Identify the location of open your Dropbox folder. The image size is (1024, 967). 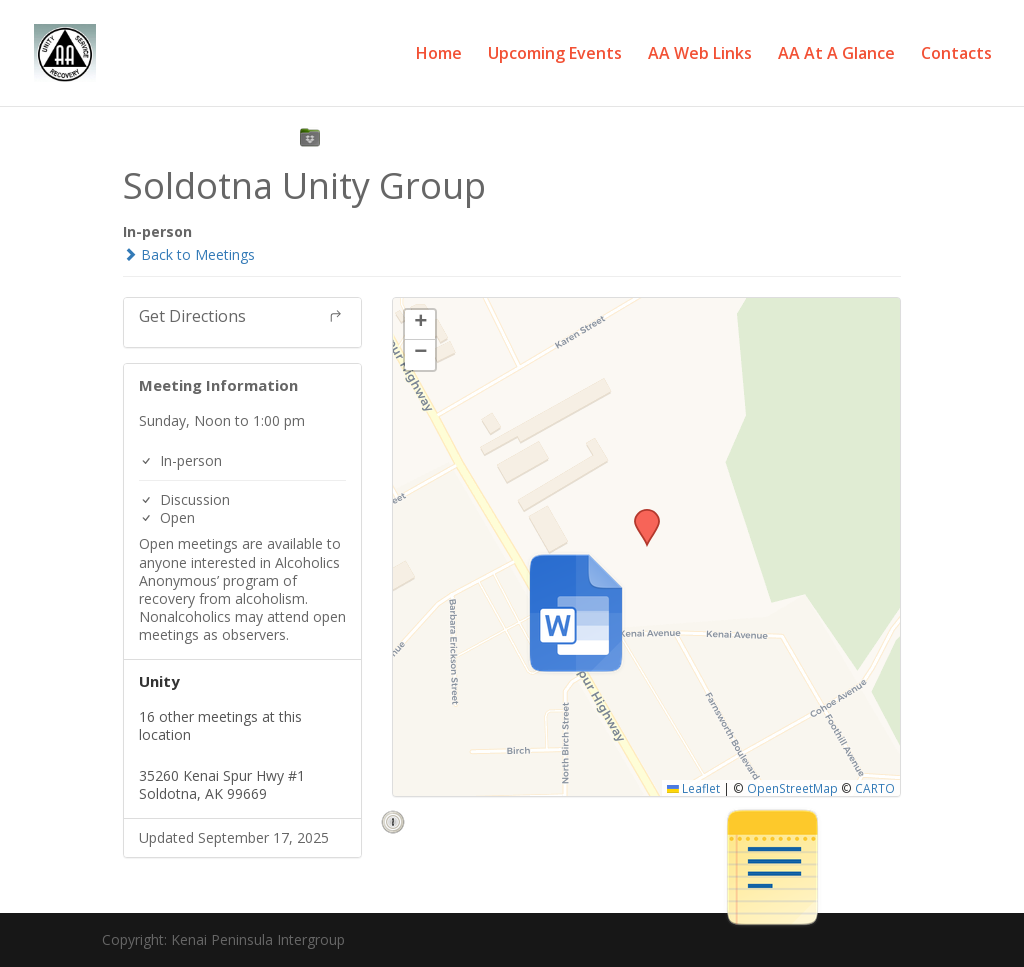
(310, 137).